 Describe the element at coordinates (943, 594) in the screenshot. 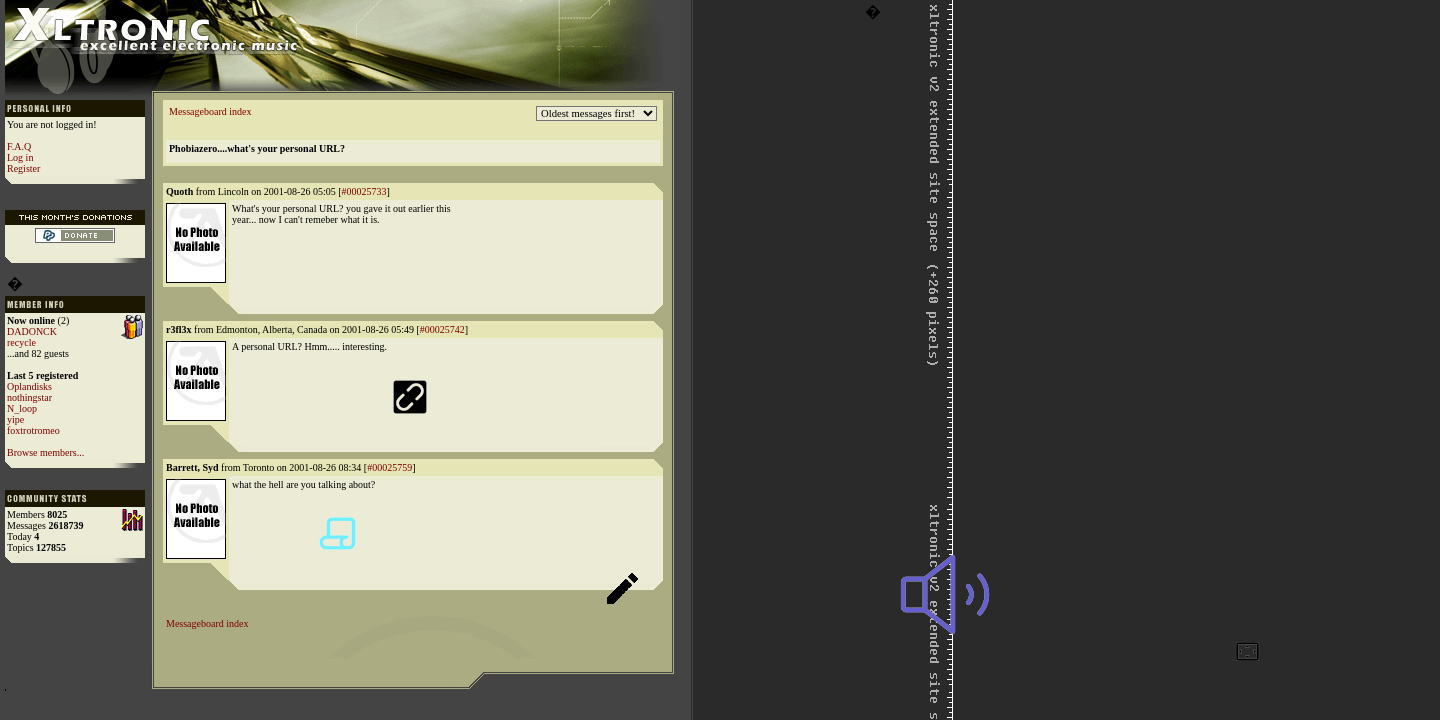

I see `volume is set to high` at that location.